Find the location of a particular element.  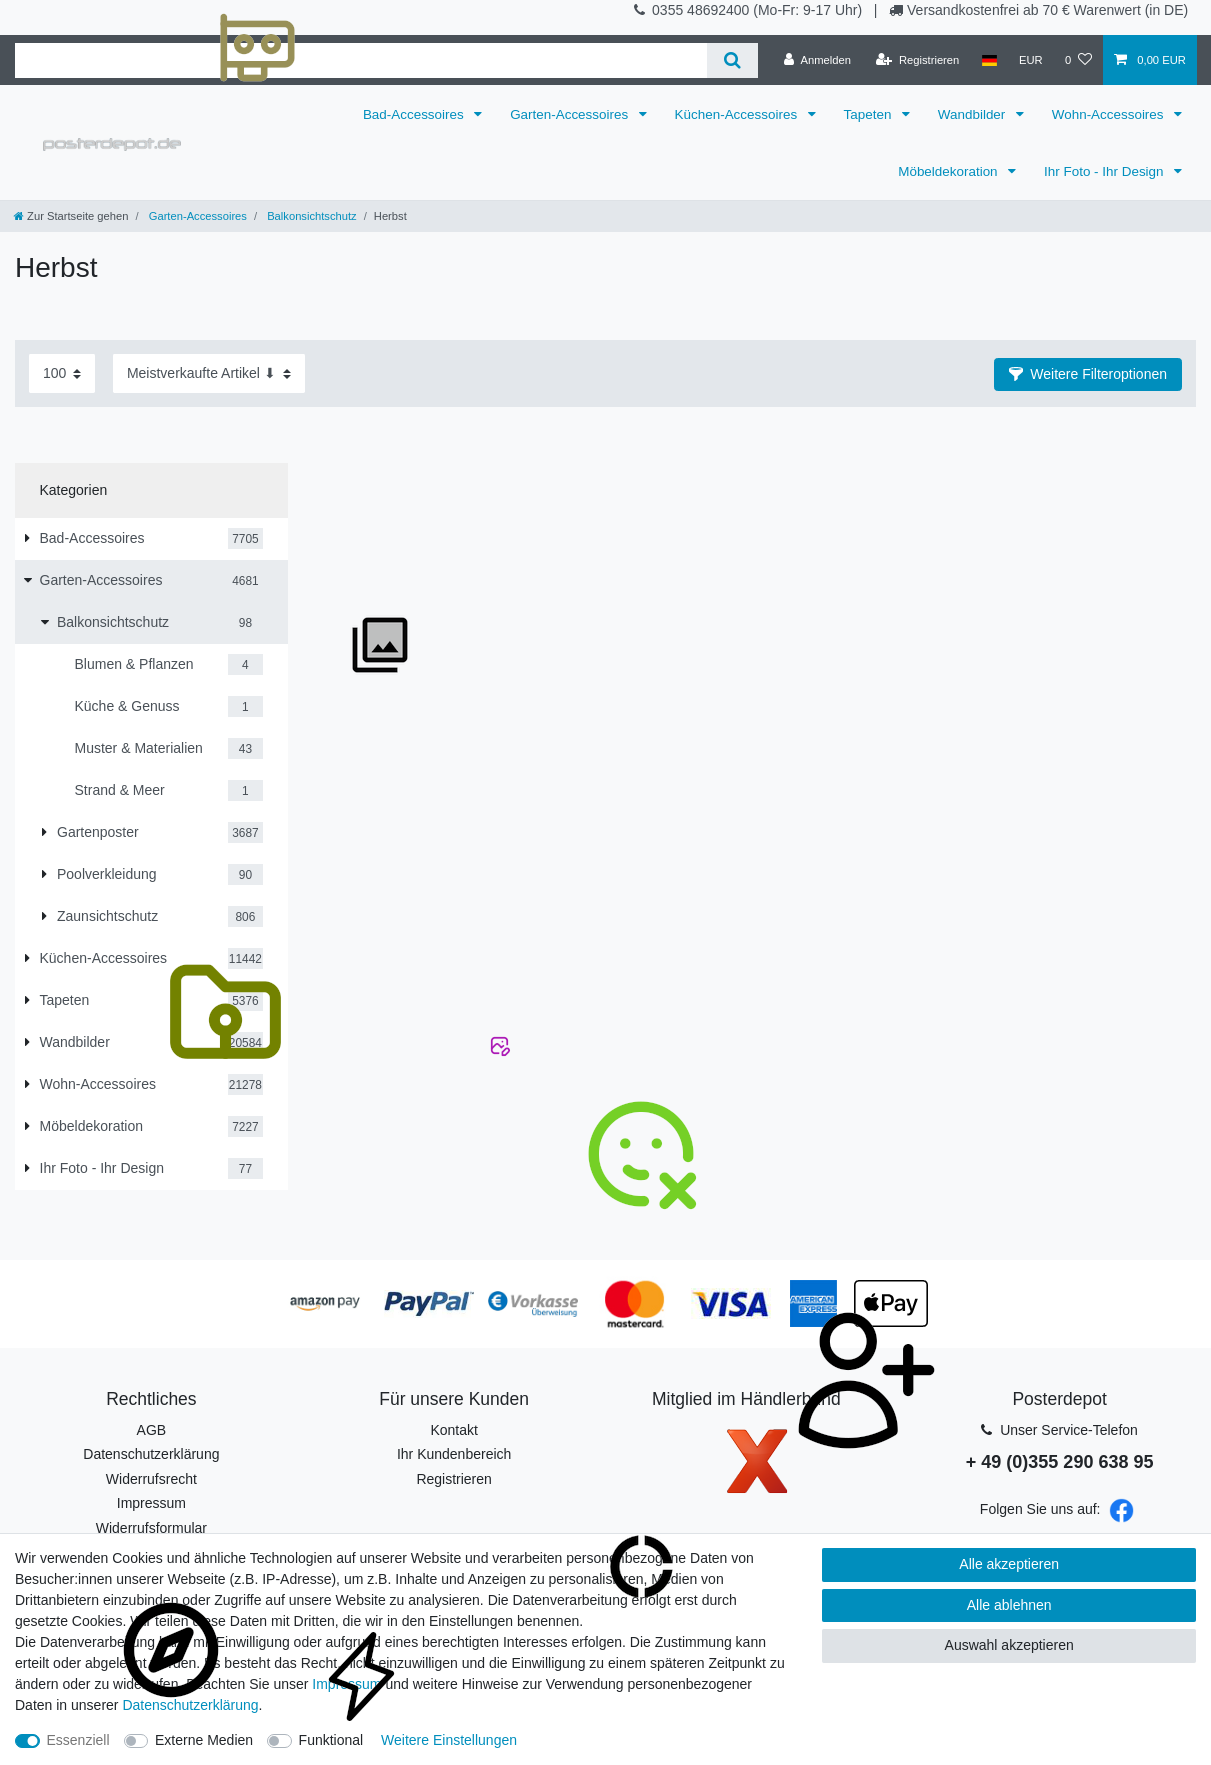

remove or cancel a mood/reaction is located at coordinates (641, 1154).